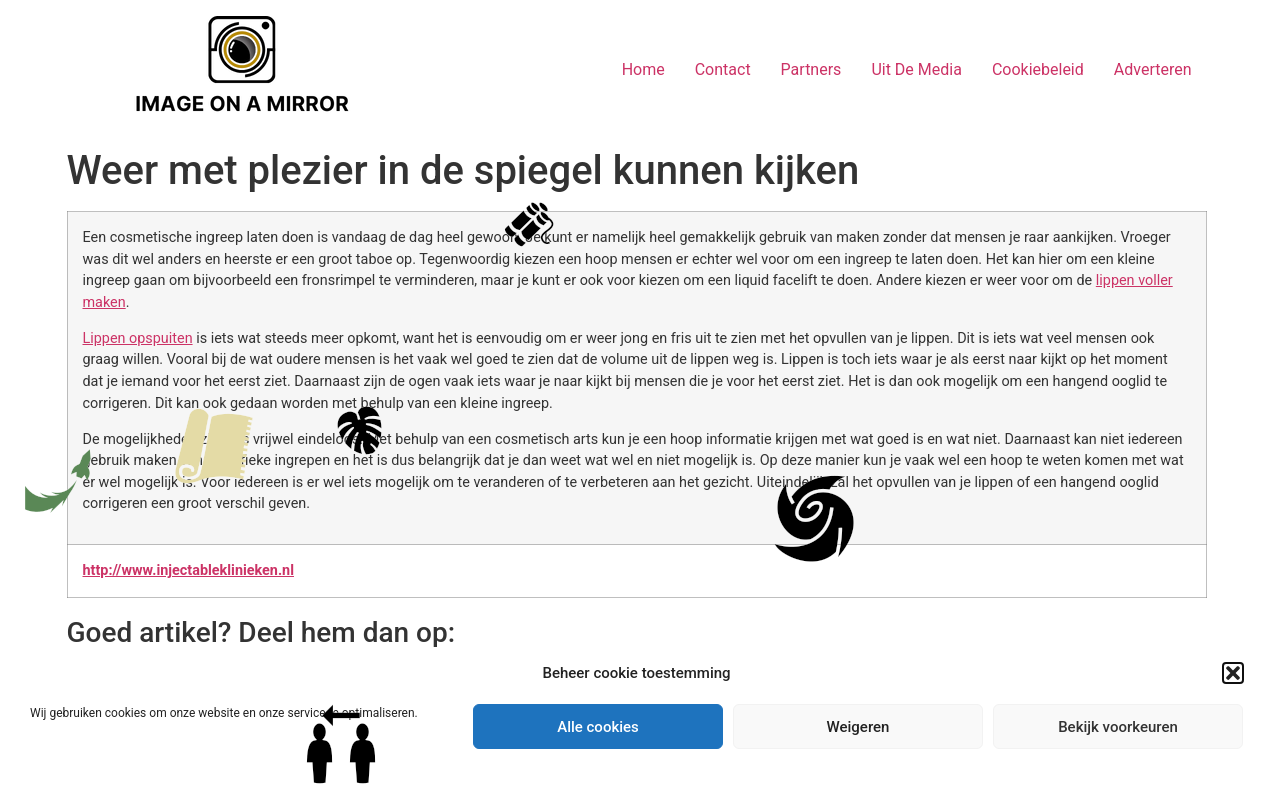  What do you see at coordinates (214, 446) in the screenshot?
I see `view fabric or textile inventory` at bounding box center [214, 446].